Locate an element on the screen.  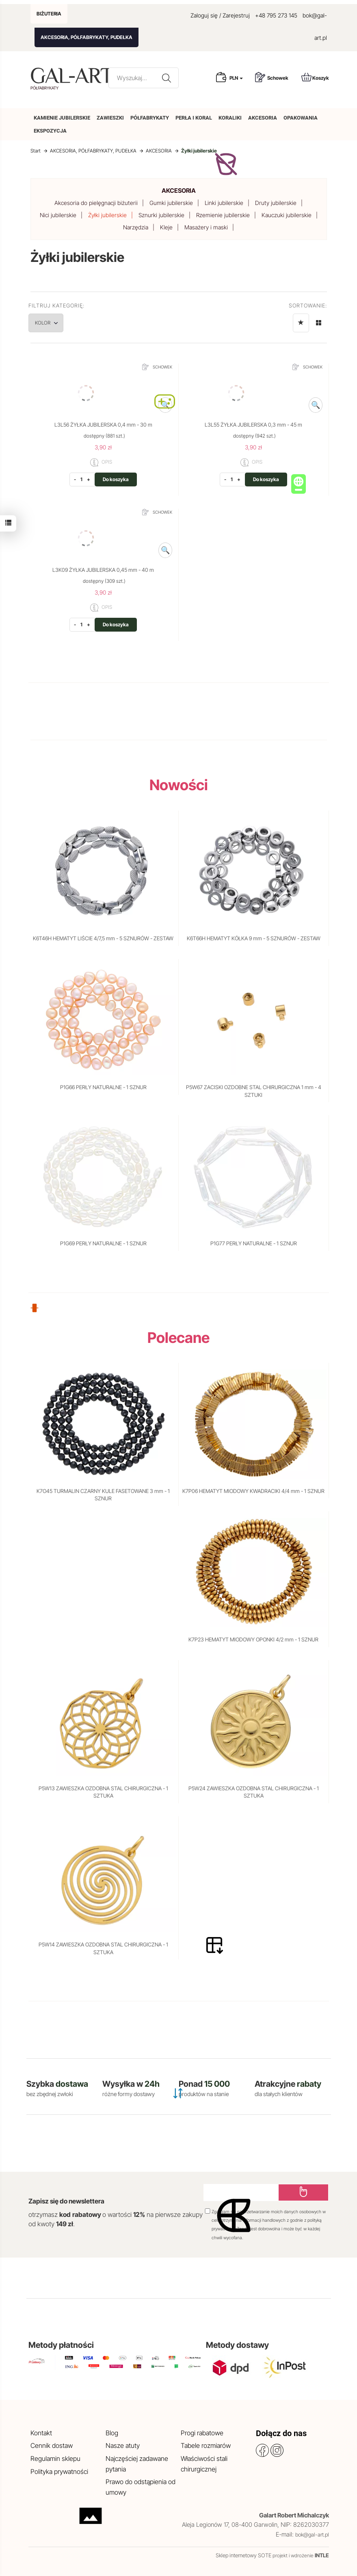
download table data is located at coordinates (214, 1945).